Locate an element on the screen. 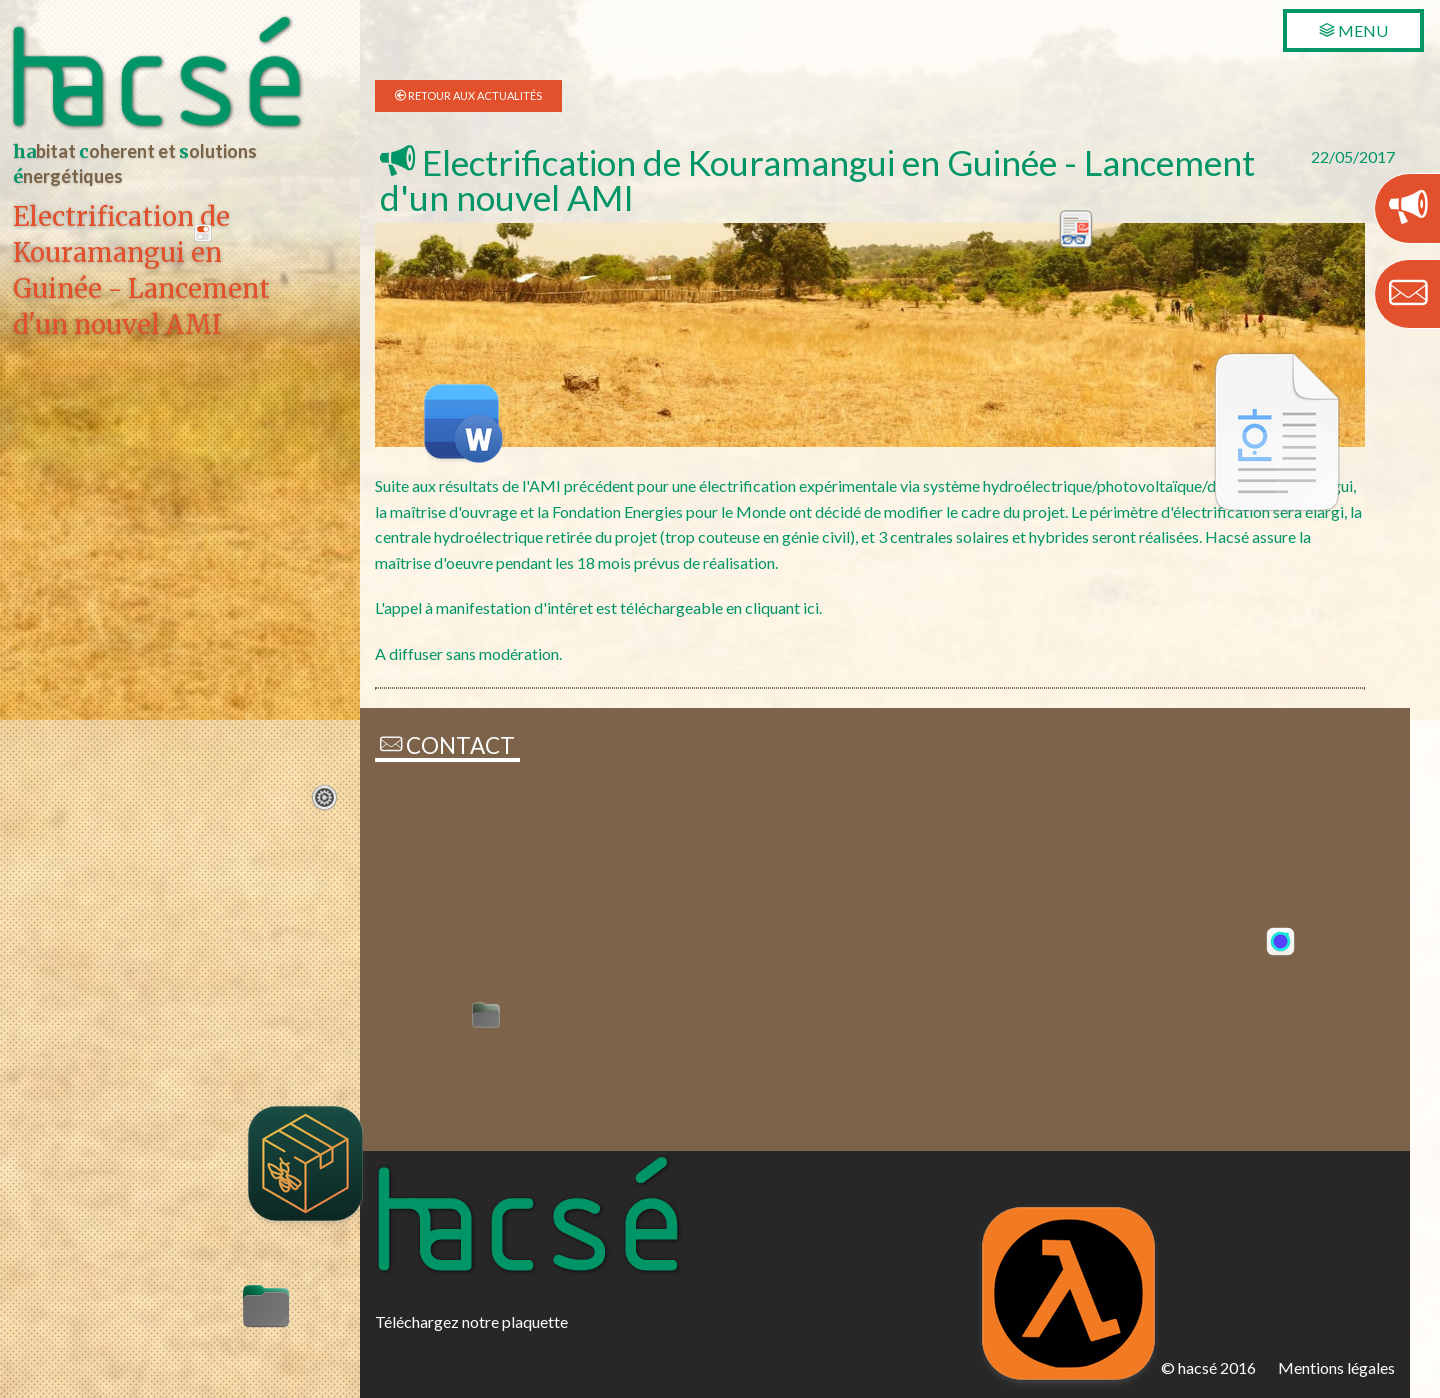  open system settings is located at coordinates (324, 797).